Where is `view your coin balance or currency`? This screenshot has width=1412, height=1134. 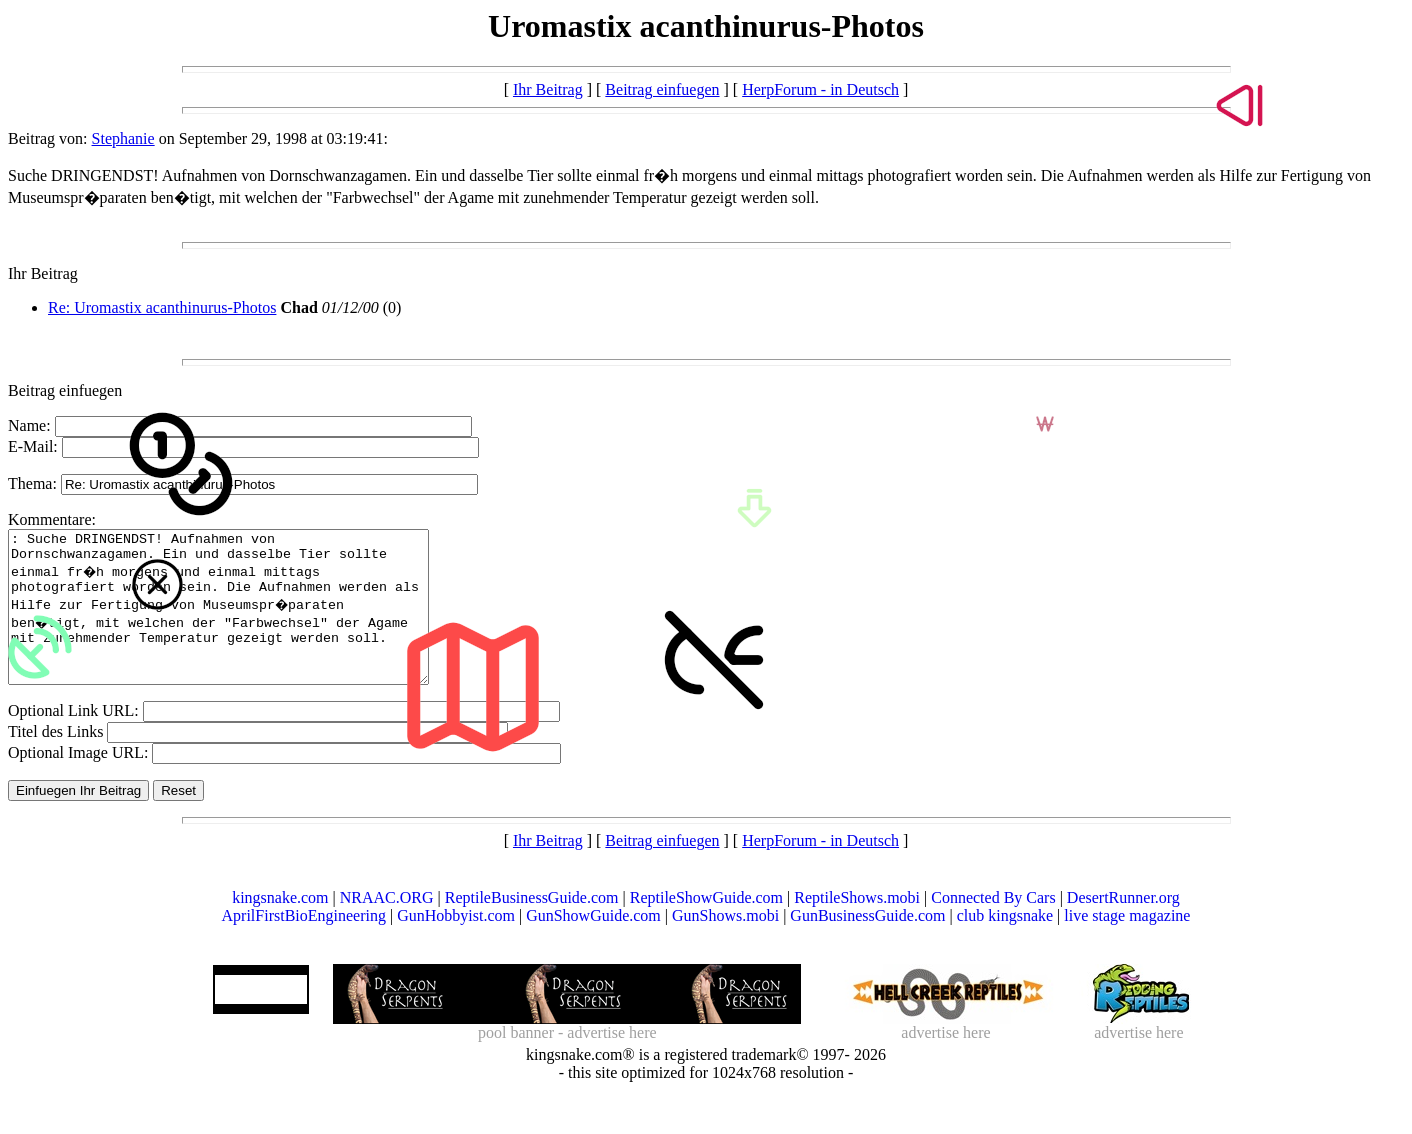 view your coin balance or currency is located at coordinates (181, 464).